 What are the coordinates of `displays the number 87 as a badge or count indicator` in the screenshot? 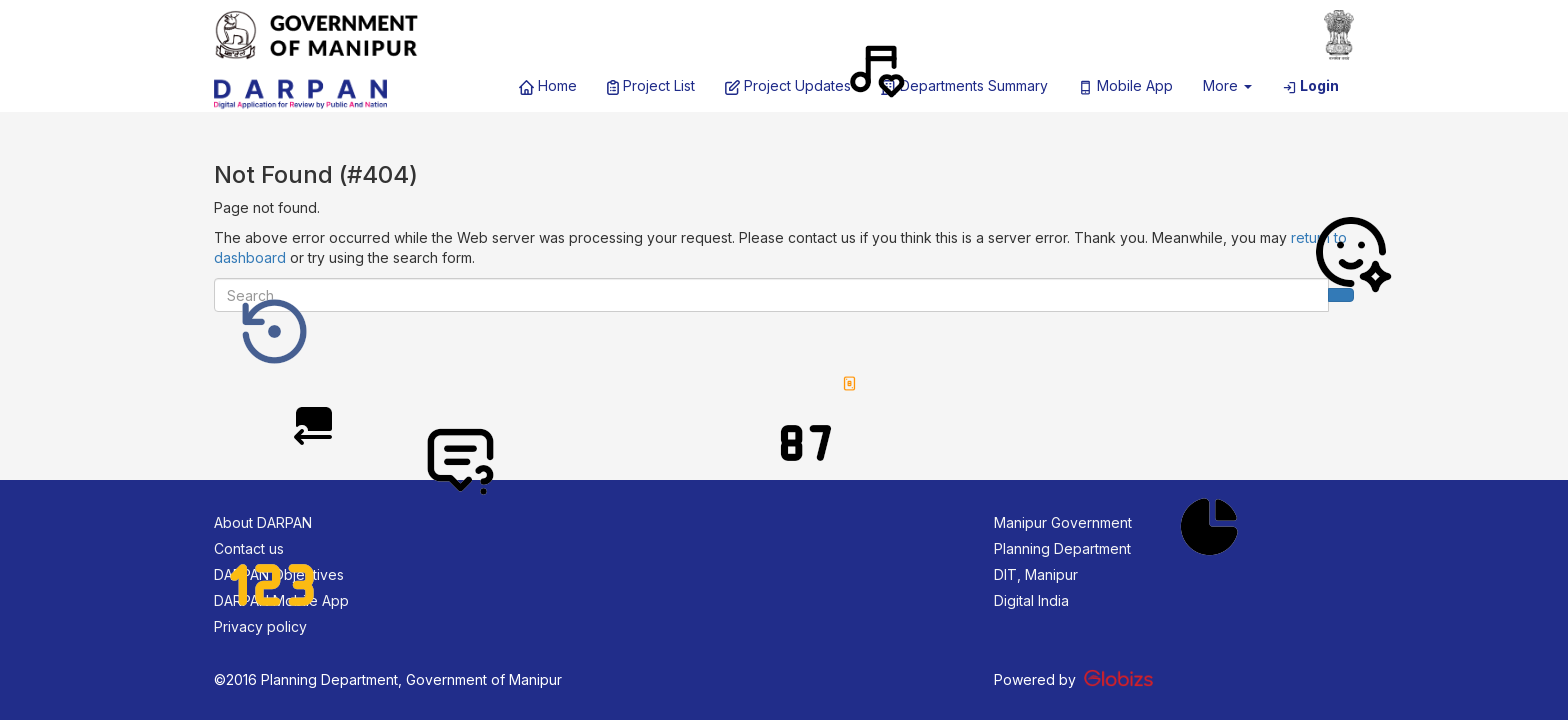 It's located at (806, 443).